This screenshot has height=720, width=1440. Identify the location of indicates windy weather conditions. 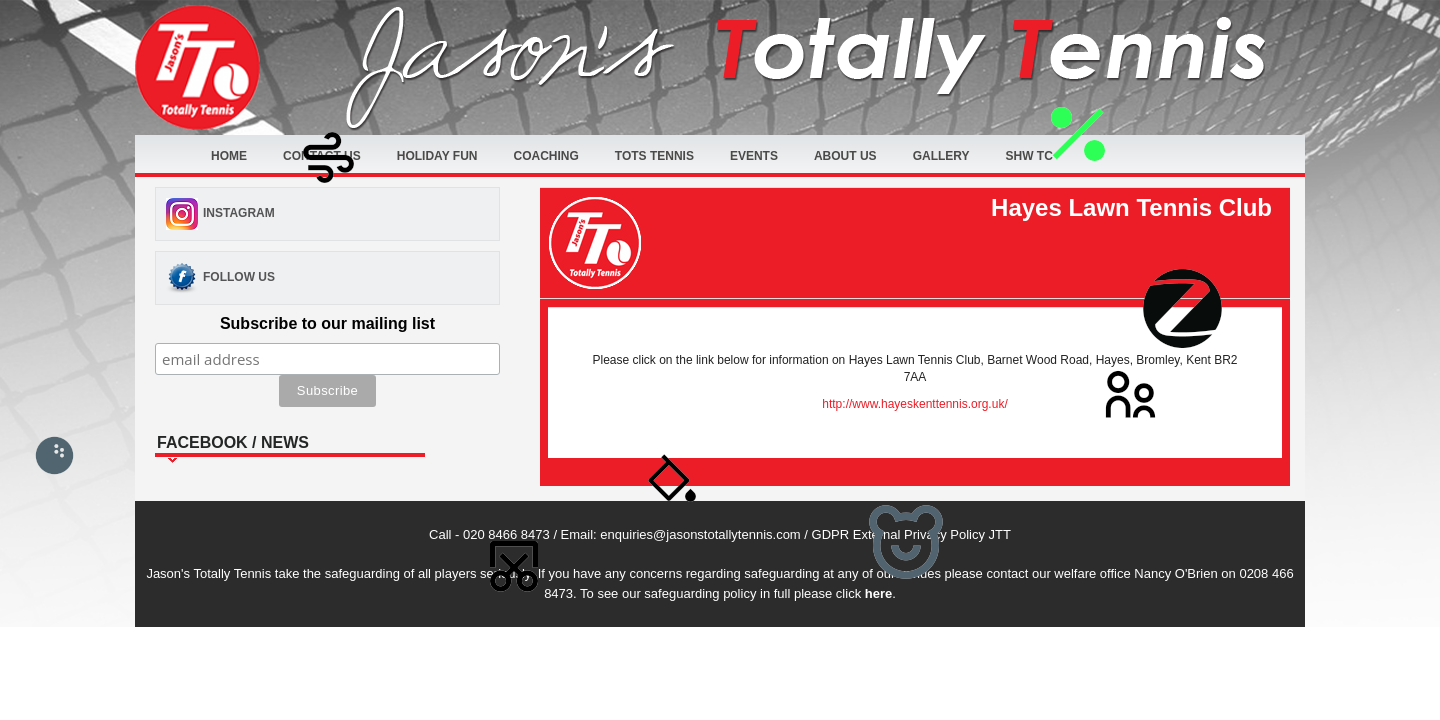
(328, 157).